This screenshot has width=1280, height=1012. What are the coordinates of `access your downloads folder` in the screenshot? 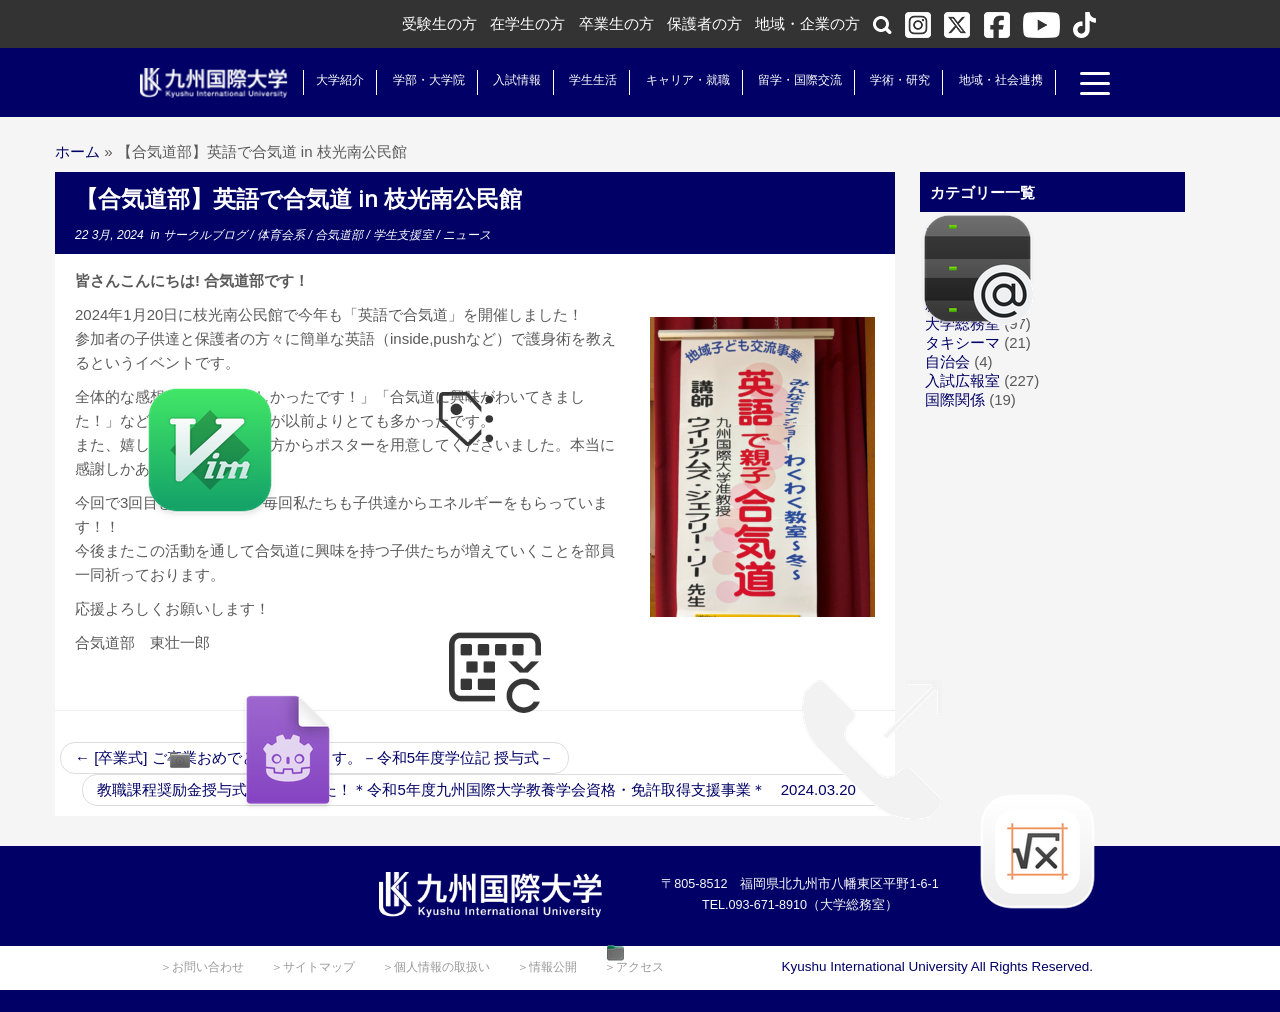 It's located at (180, 760).